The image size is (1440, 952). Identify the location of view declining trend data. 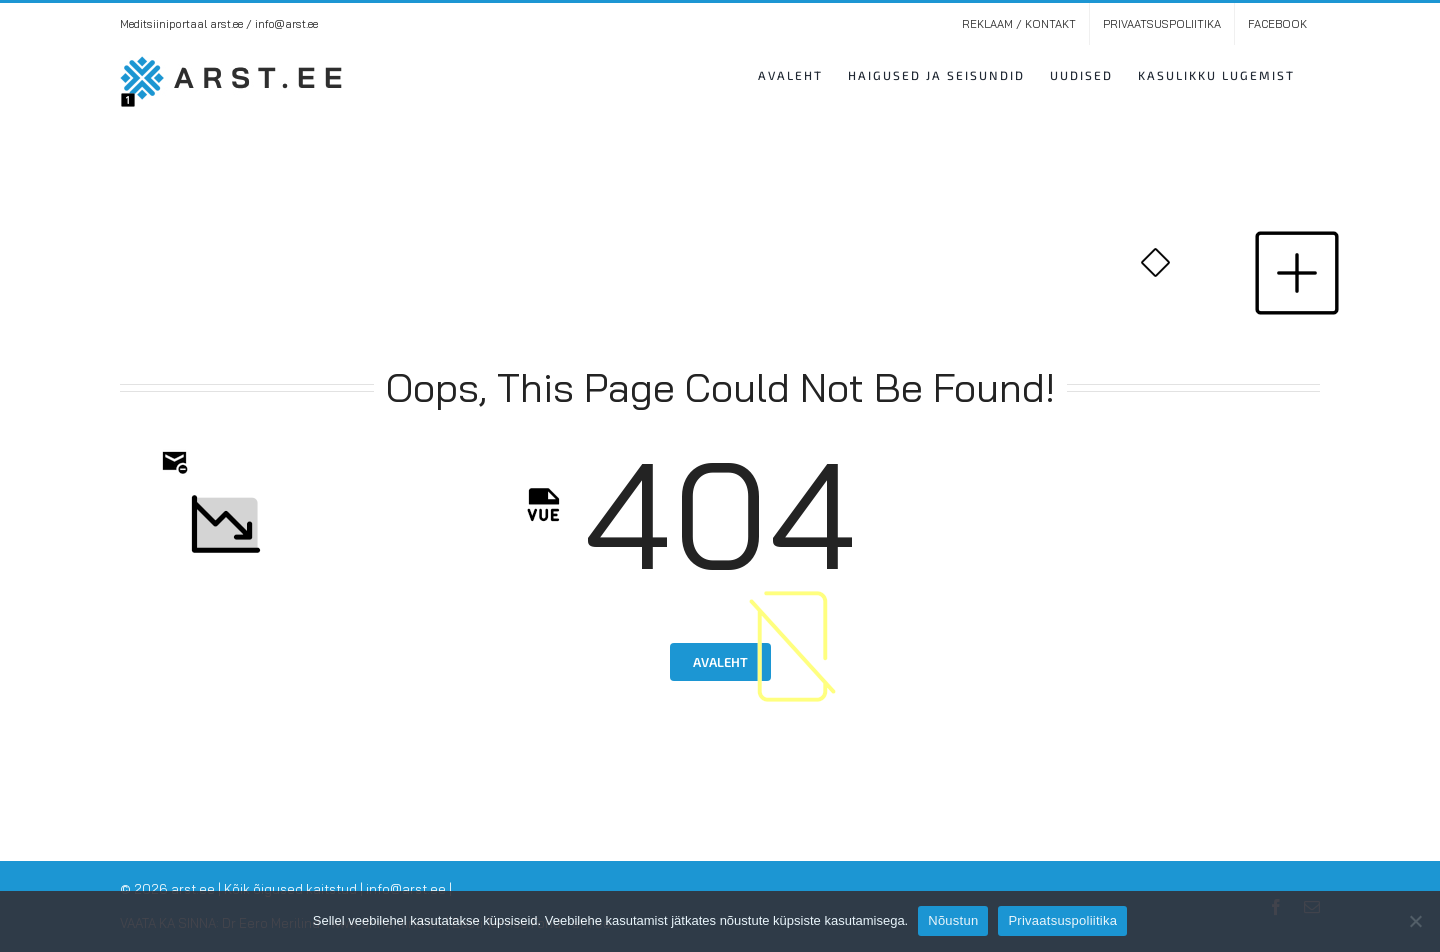
(226, 524).